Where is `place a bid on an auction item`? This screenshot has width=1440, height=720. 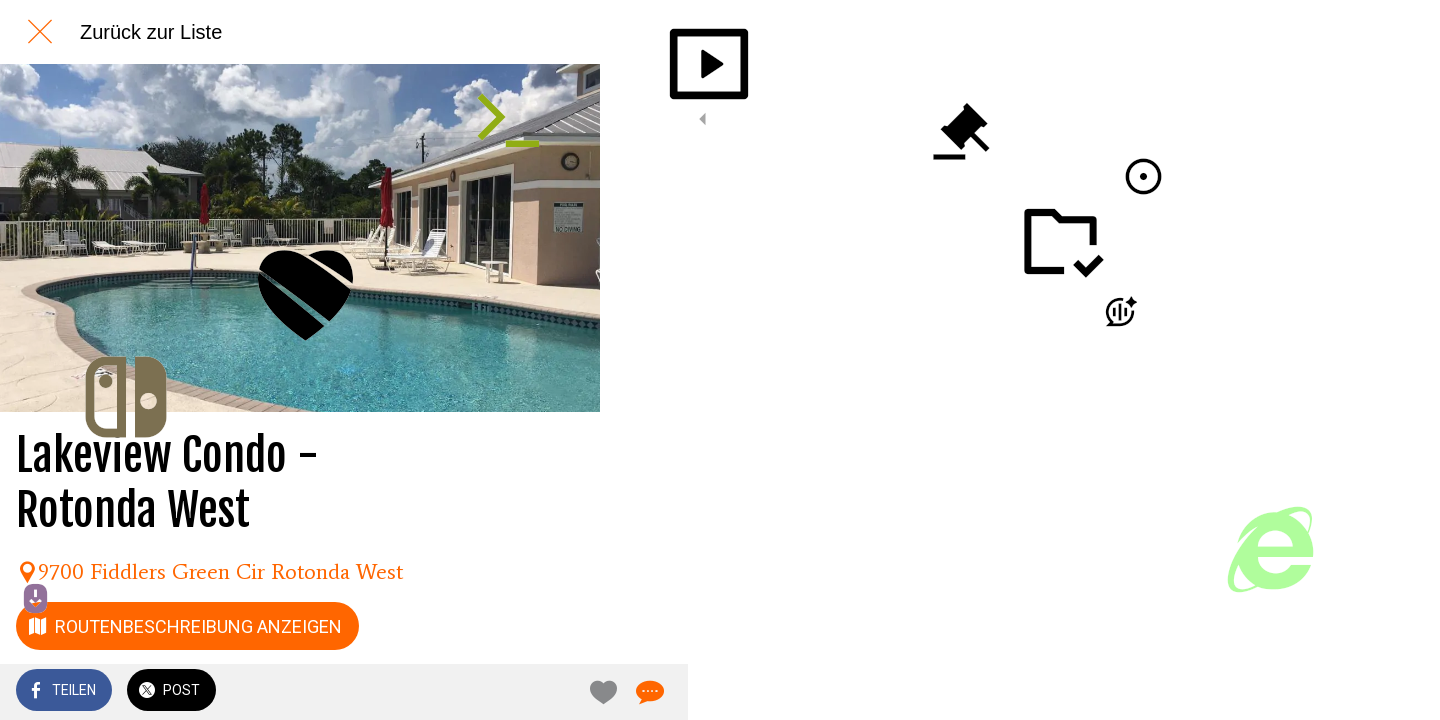 place a bid on an auction item is located at coordinates (960, 133).